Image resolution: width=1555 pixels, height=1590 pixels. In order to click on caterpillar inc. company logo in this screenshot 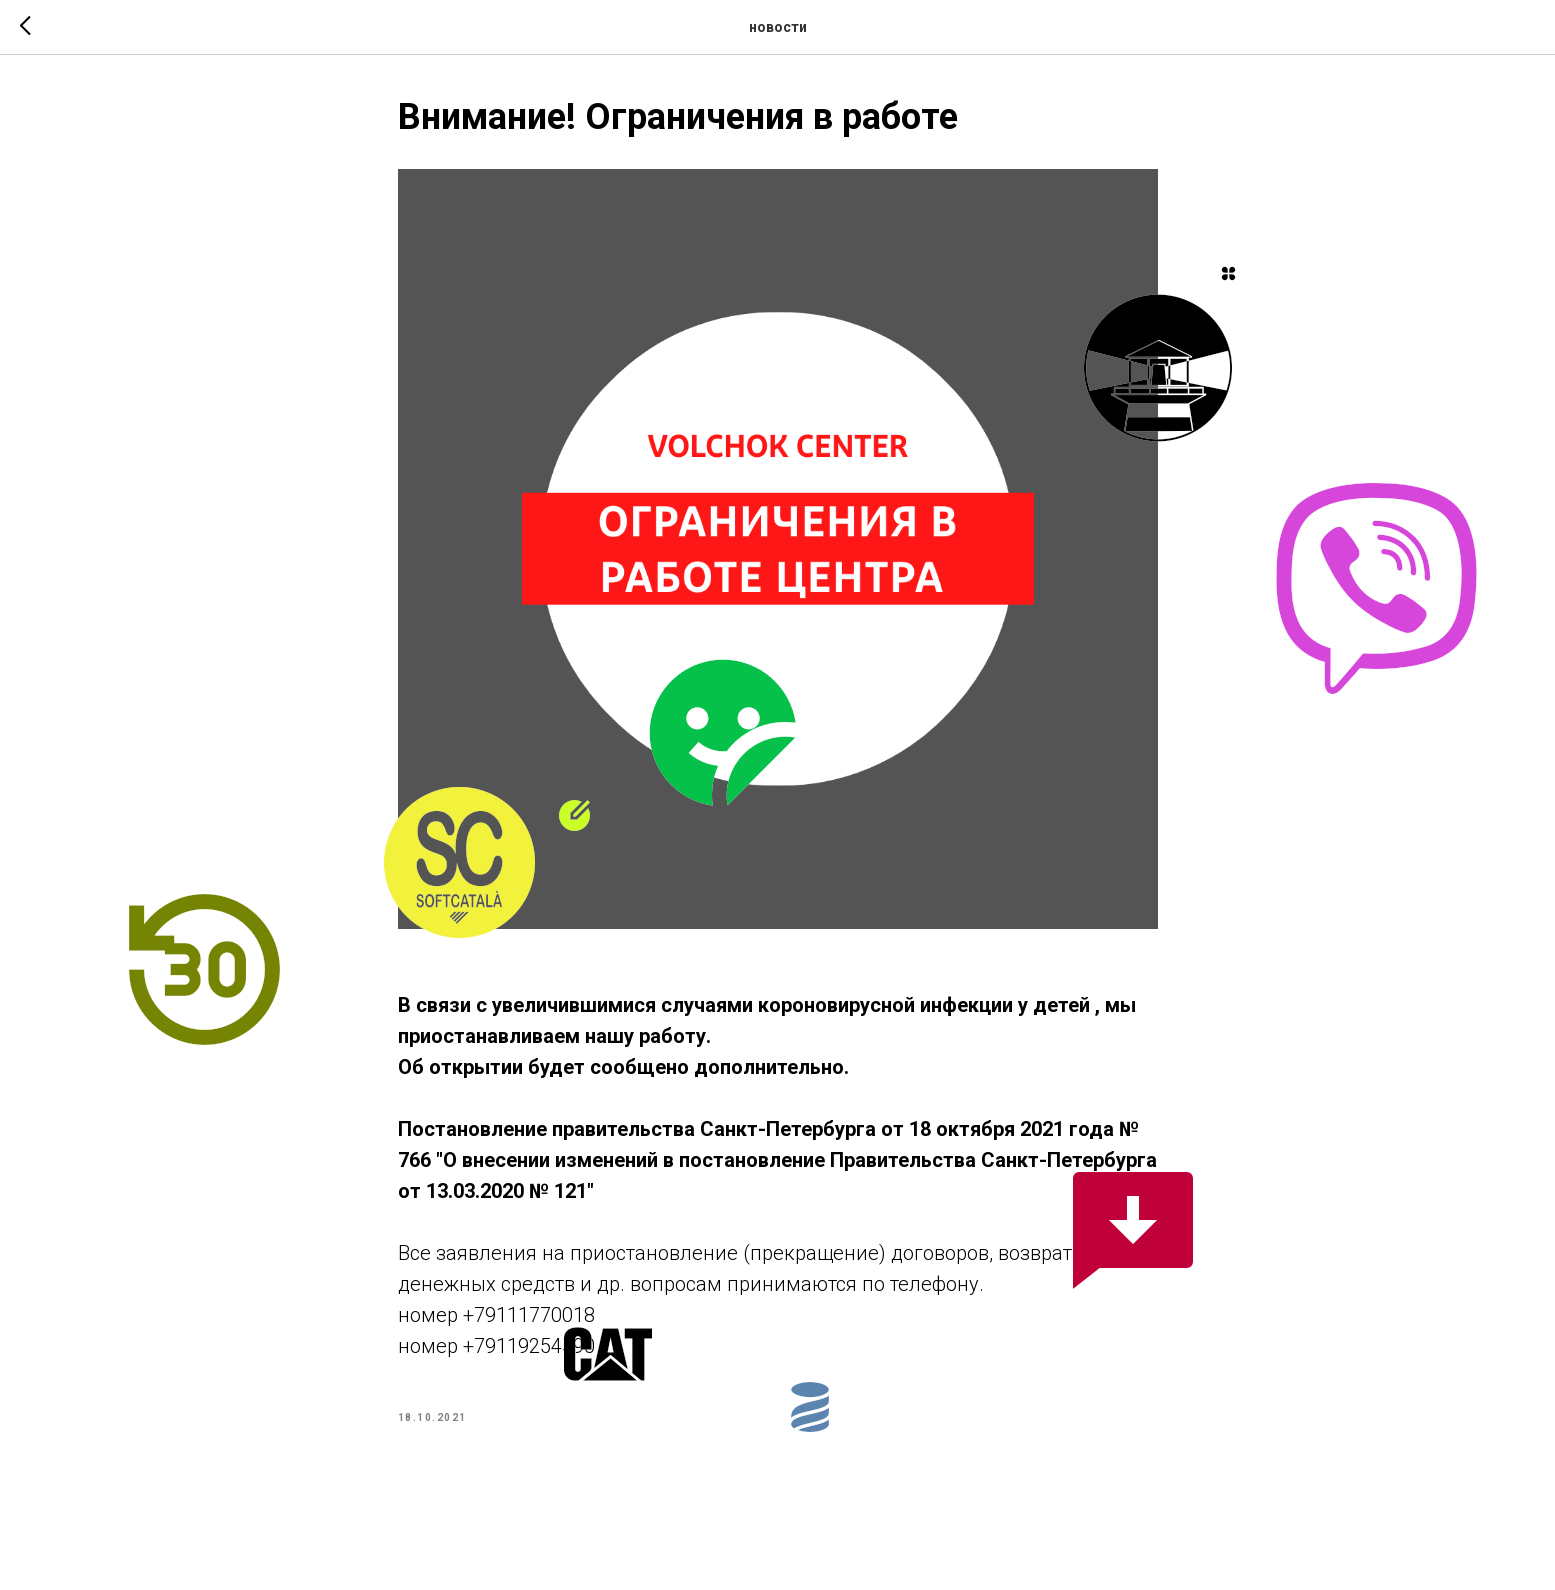, I will do `click(608, 1354)`.